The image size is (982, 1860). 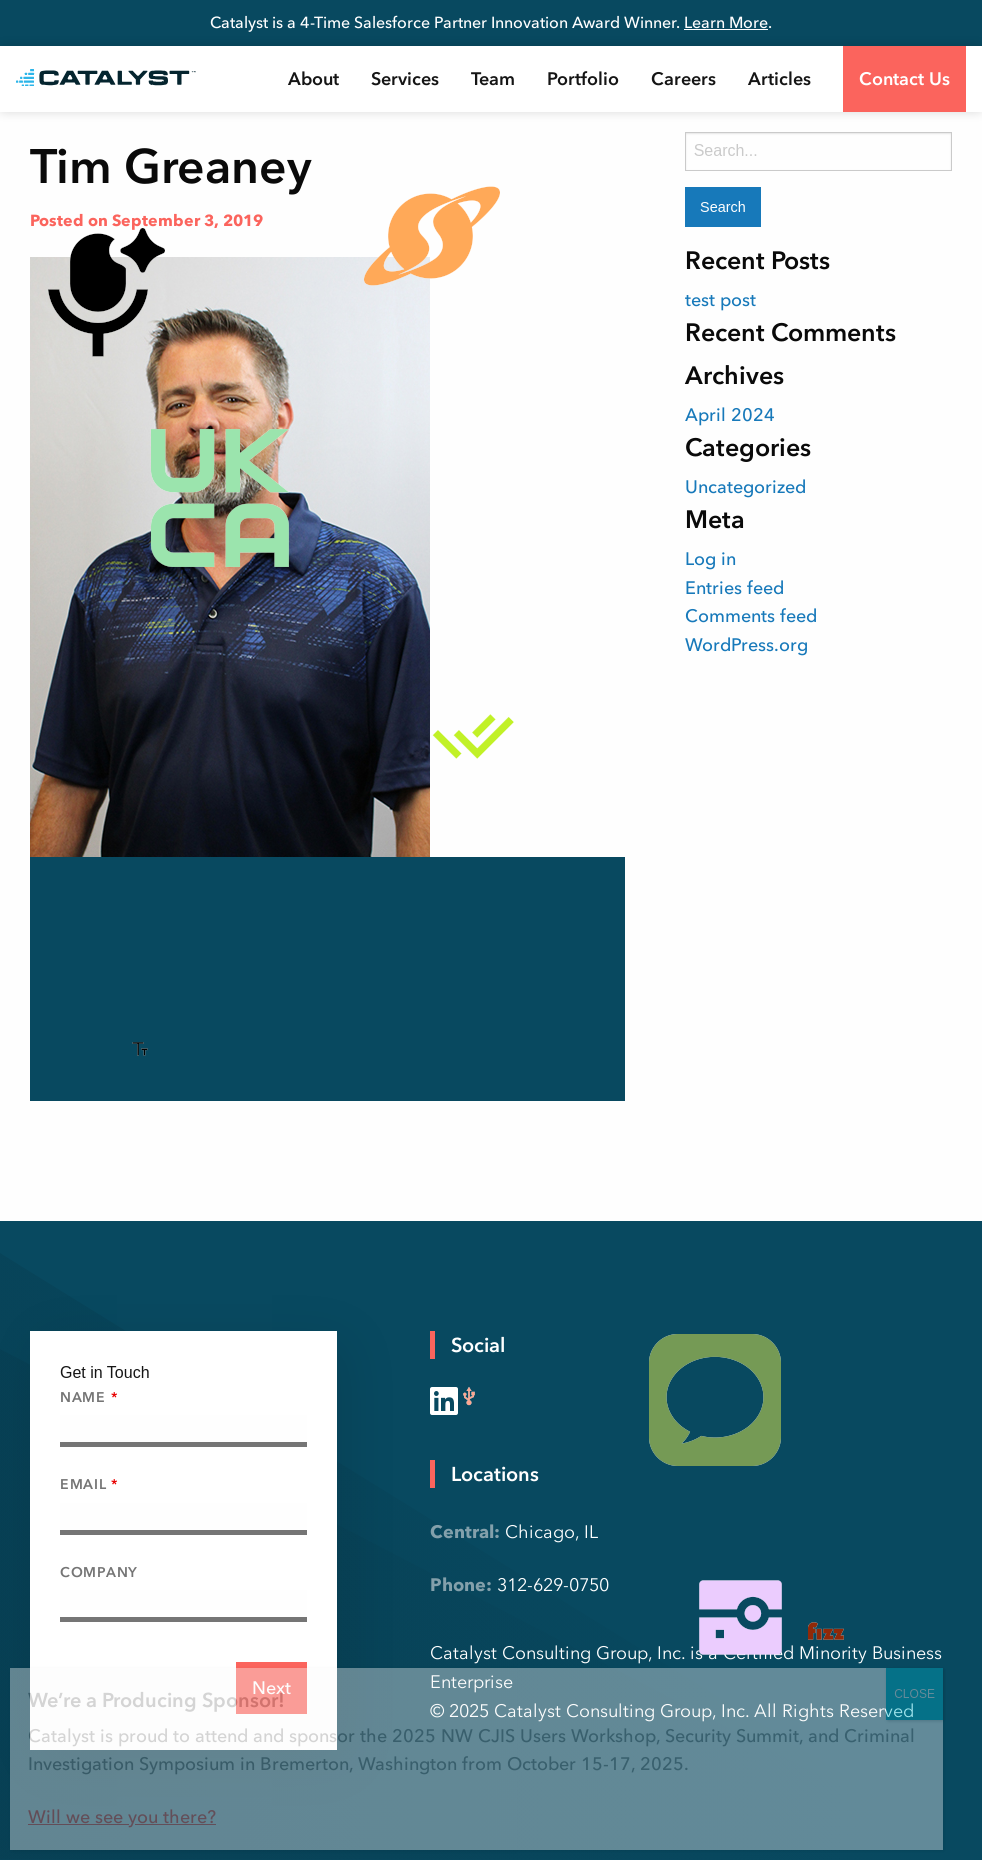 What do you see at coordinates (473, 736) in the screenshot?
I see `message read confirmation indicator` at bounding box center [473, 736].